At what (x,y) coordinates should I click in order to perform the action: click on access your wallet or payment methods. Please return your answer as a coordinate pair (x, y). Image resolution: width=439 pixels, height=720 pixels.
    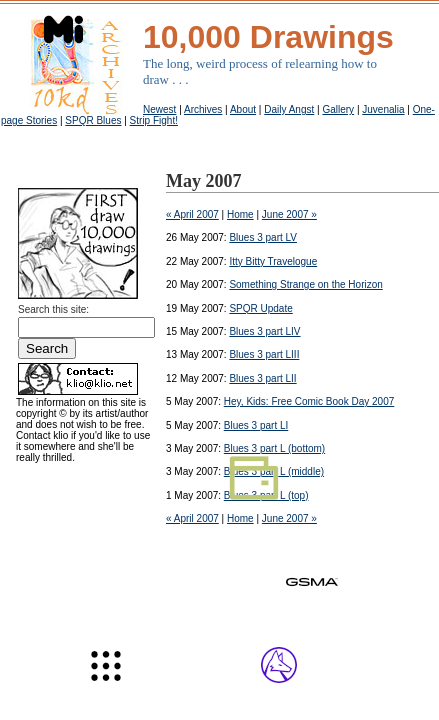
    Looking at the image, I should click on (254, 478).